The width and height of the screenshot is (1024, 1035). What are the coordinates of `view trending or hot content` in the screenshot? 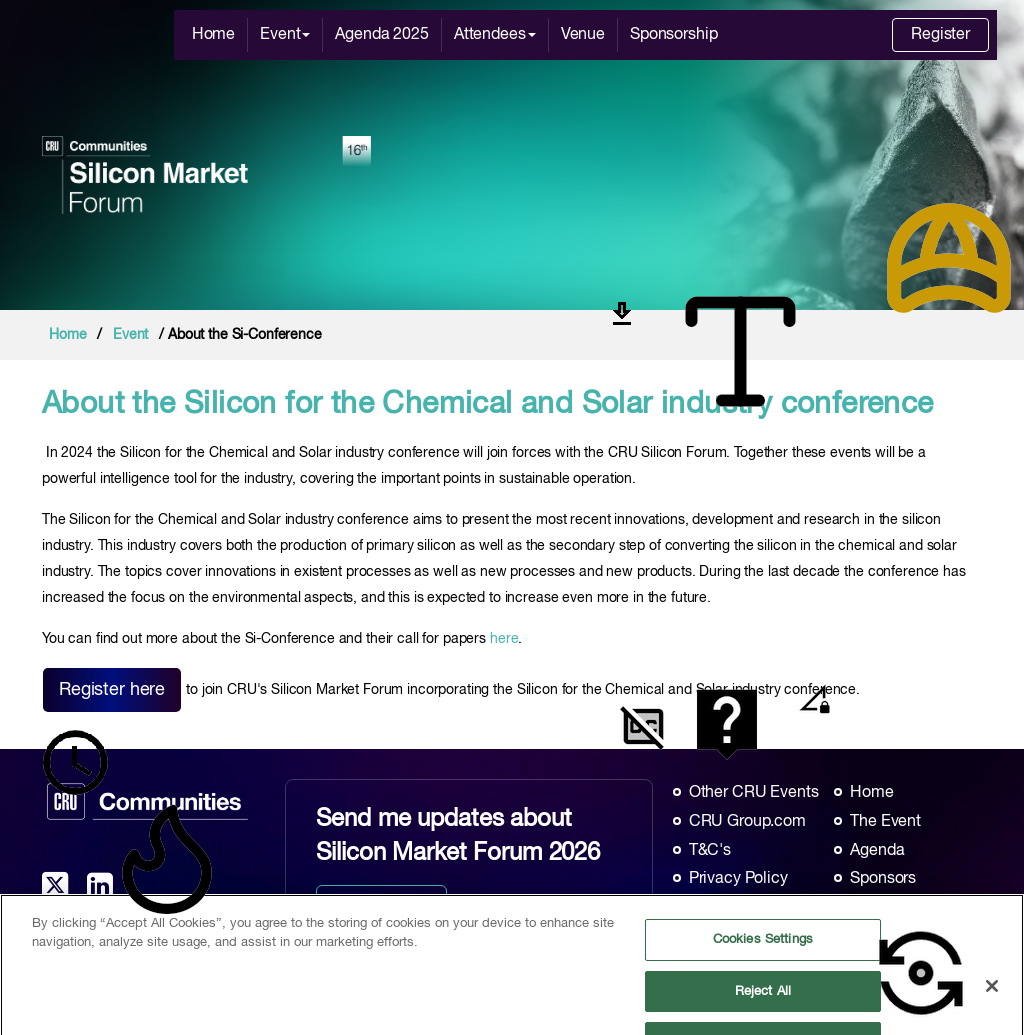 It's located at (167, 859).